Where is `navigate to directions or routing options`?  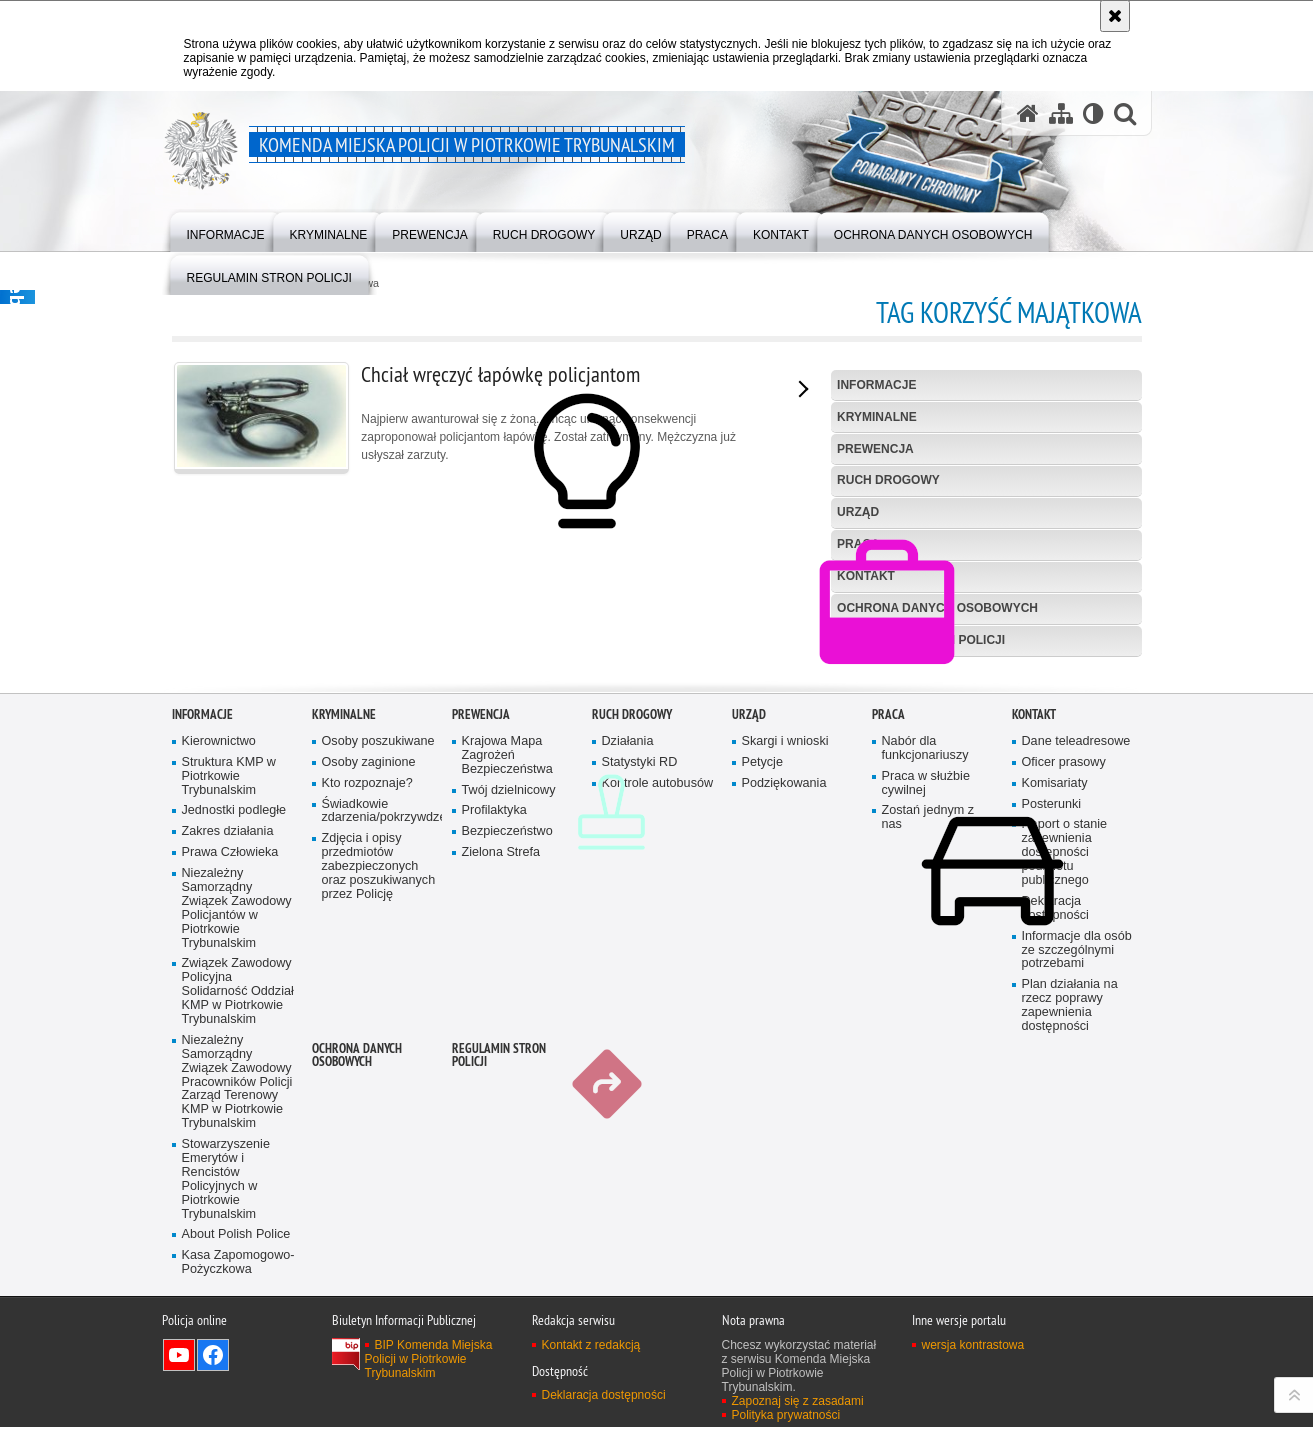 navigate to directions or routing options is located at coordinates (607, 1084).